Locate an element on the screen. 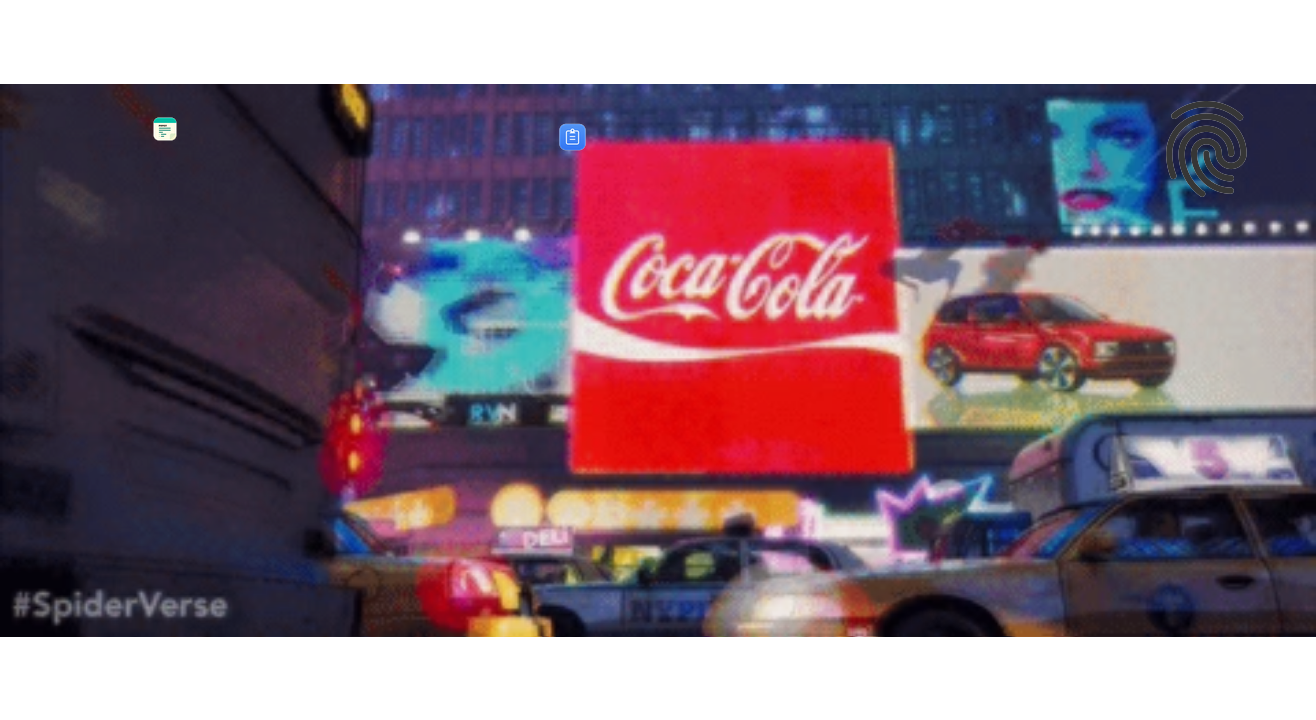 This screenshot has height=720, width=1316. open Paper note-taking app is located at coordinates (165, 129).